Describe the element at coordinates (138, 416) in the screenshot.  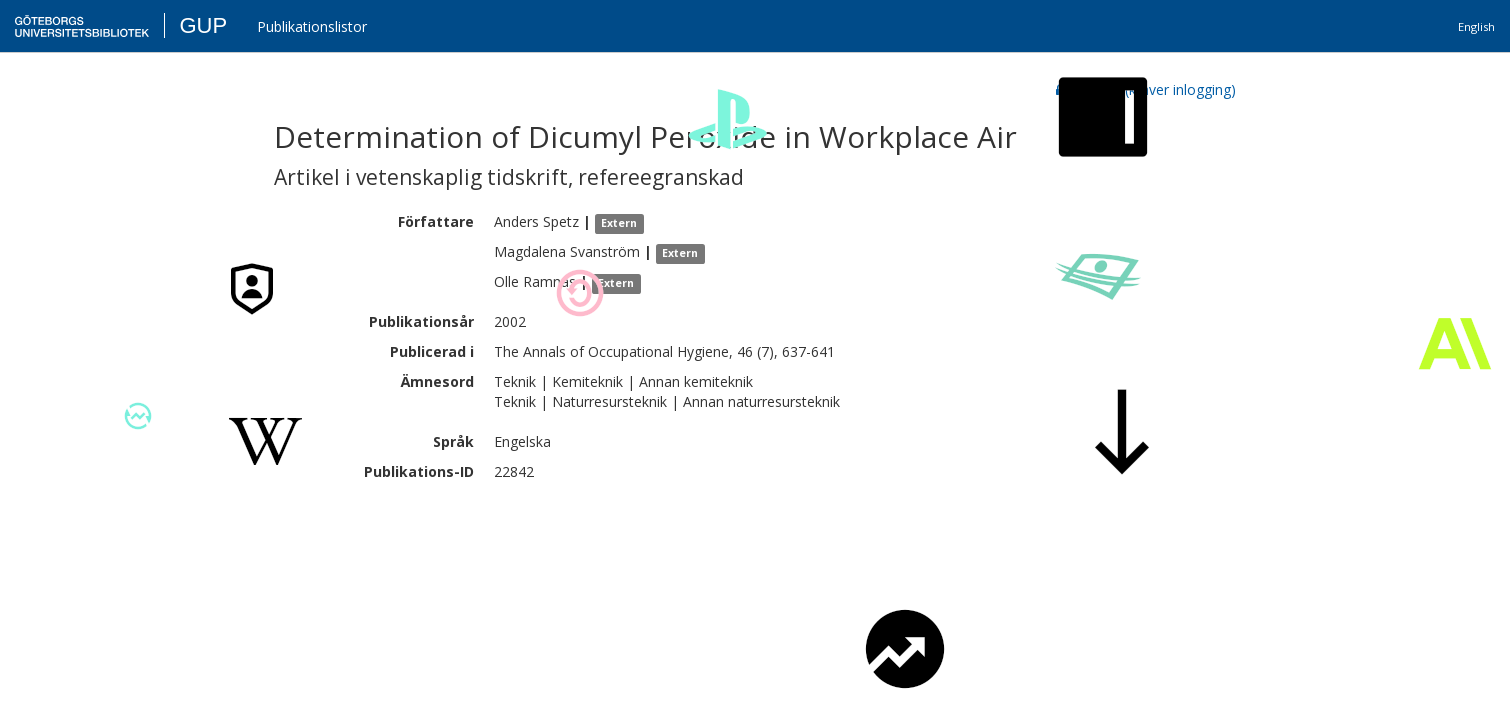
I see `exchange or convert funds` at that location.